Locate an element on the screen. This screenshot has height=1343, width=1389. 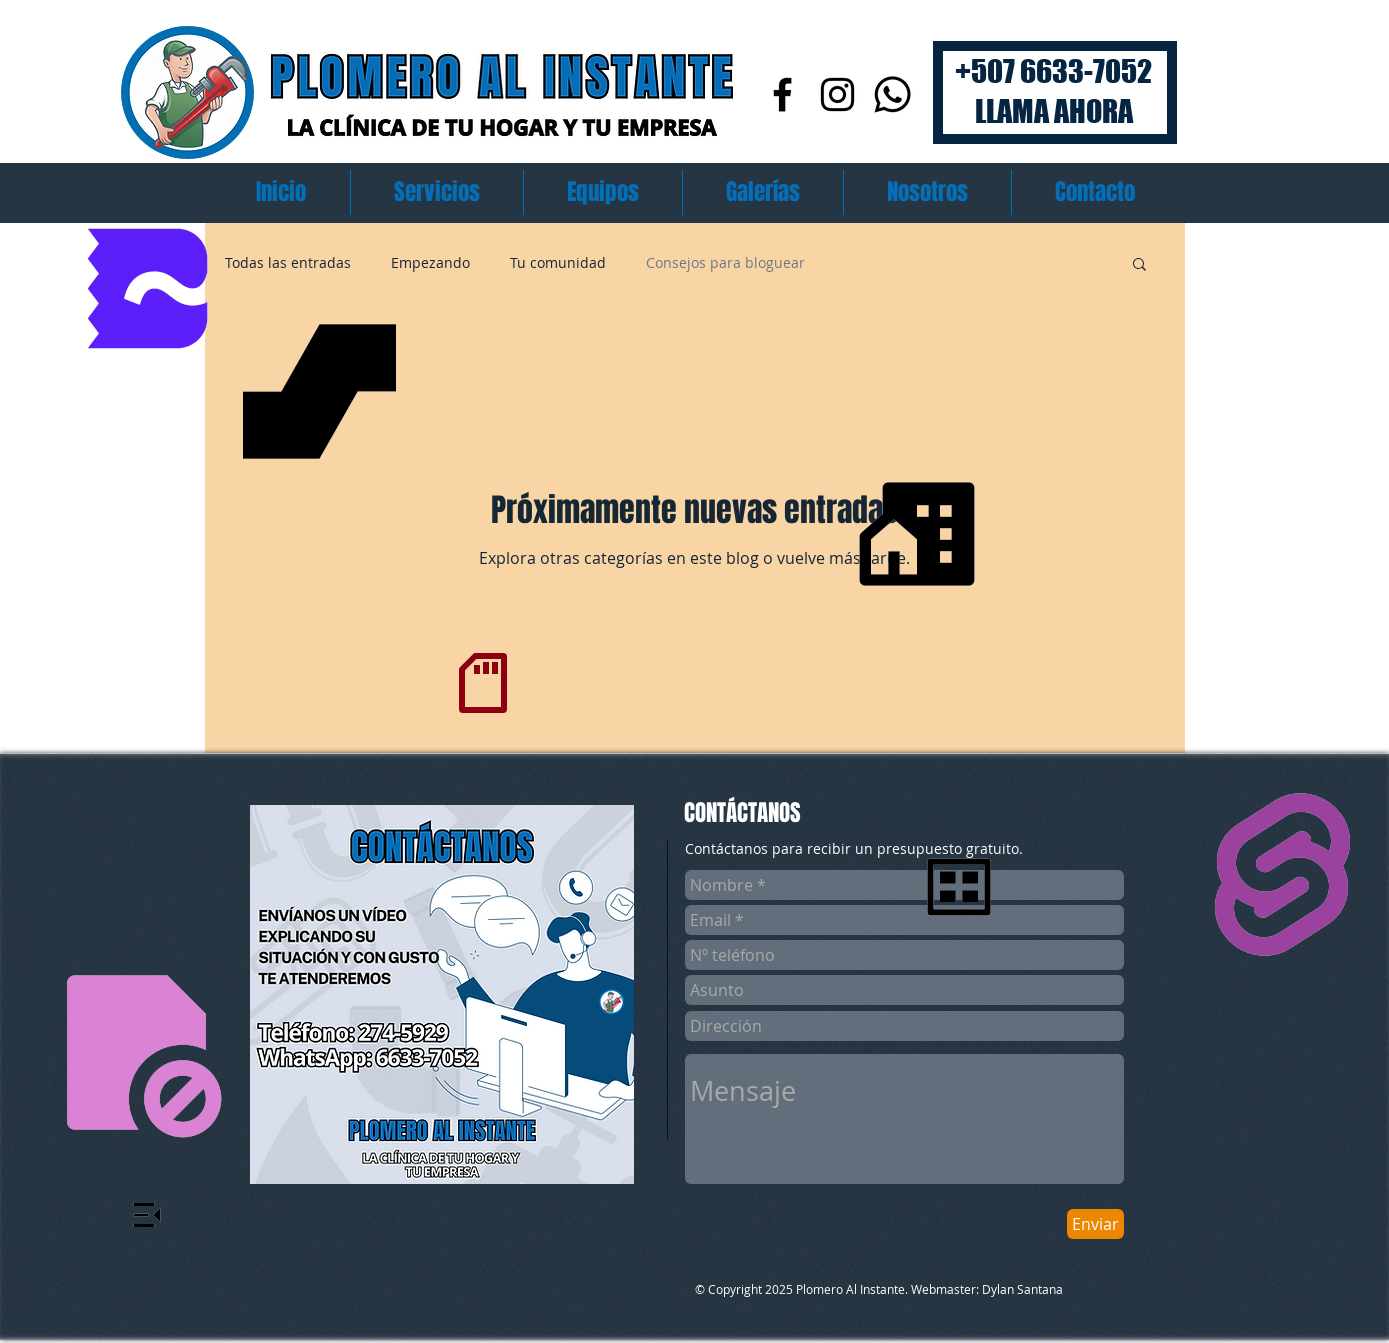
collapse sidebar or navigation panel is located at coordinates (147, 1215).